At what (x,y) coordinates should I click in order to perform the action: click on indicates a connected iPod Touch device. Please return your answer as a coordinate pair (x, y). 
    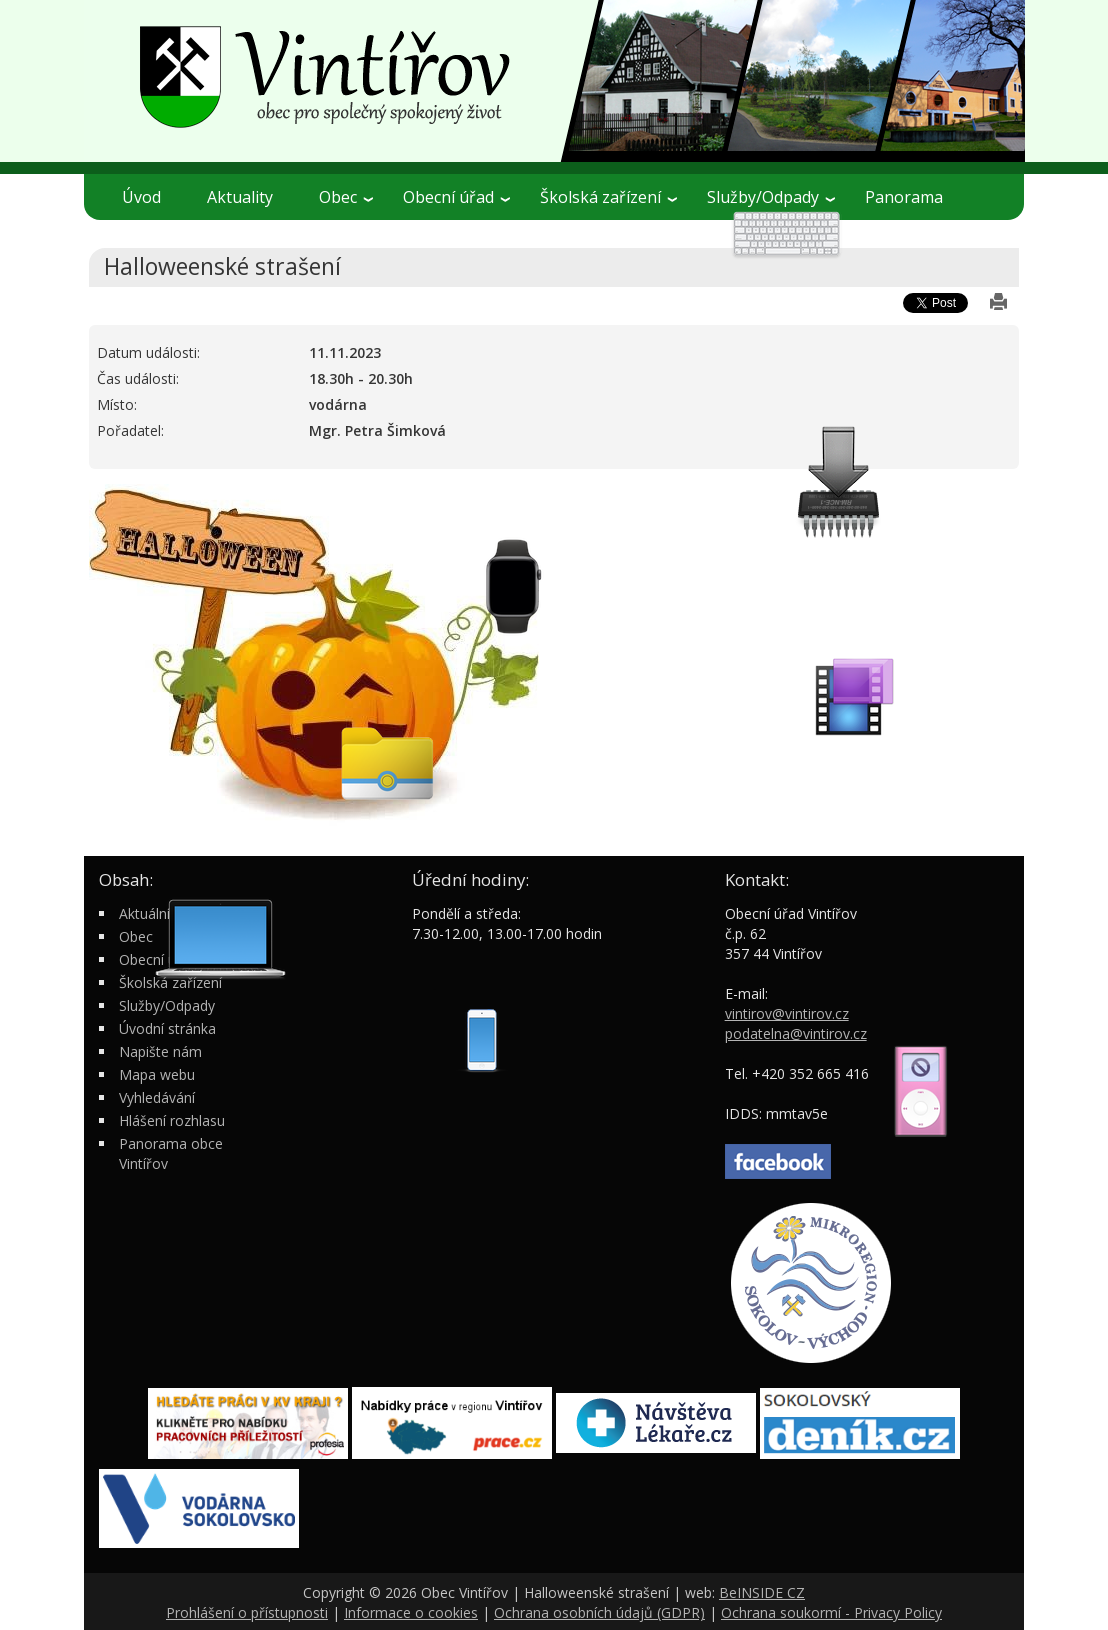
    Looking at the image, I should click on (482, 1041).